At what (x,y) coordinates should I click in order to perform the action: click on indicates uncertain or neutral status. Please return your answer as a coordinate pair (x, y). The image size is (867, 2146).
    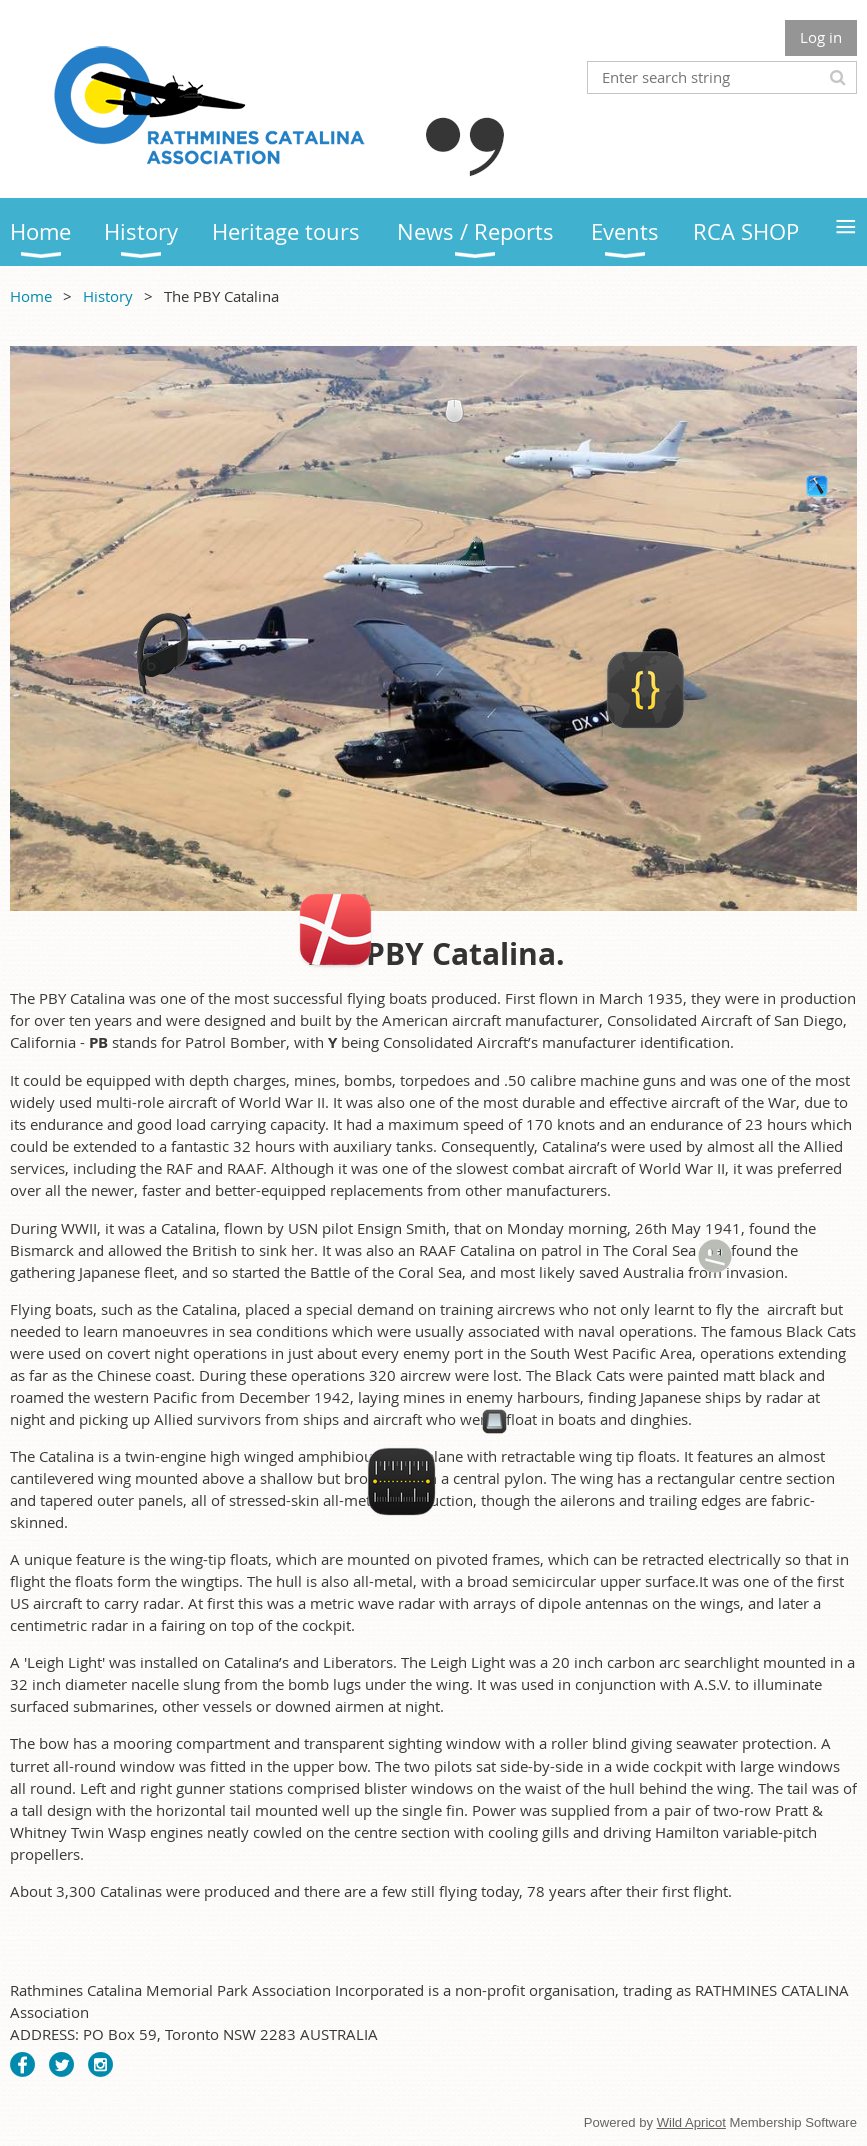
    Looking at the image, I should click on (715, 1256).